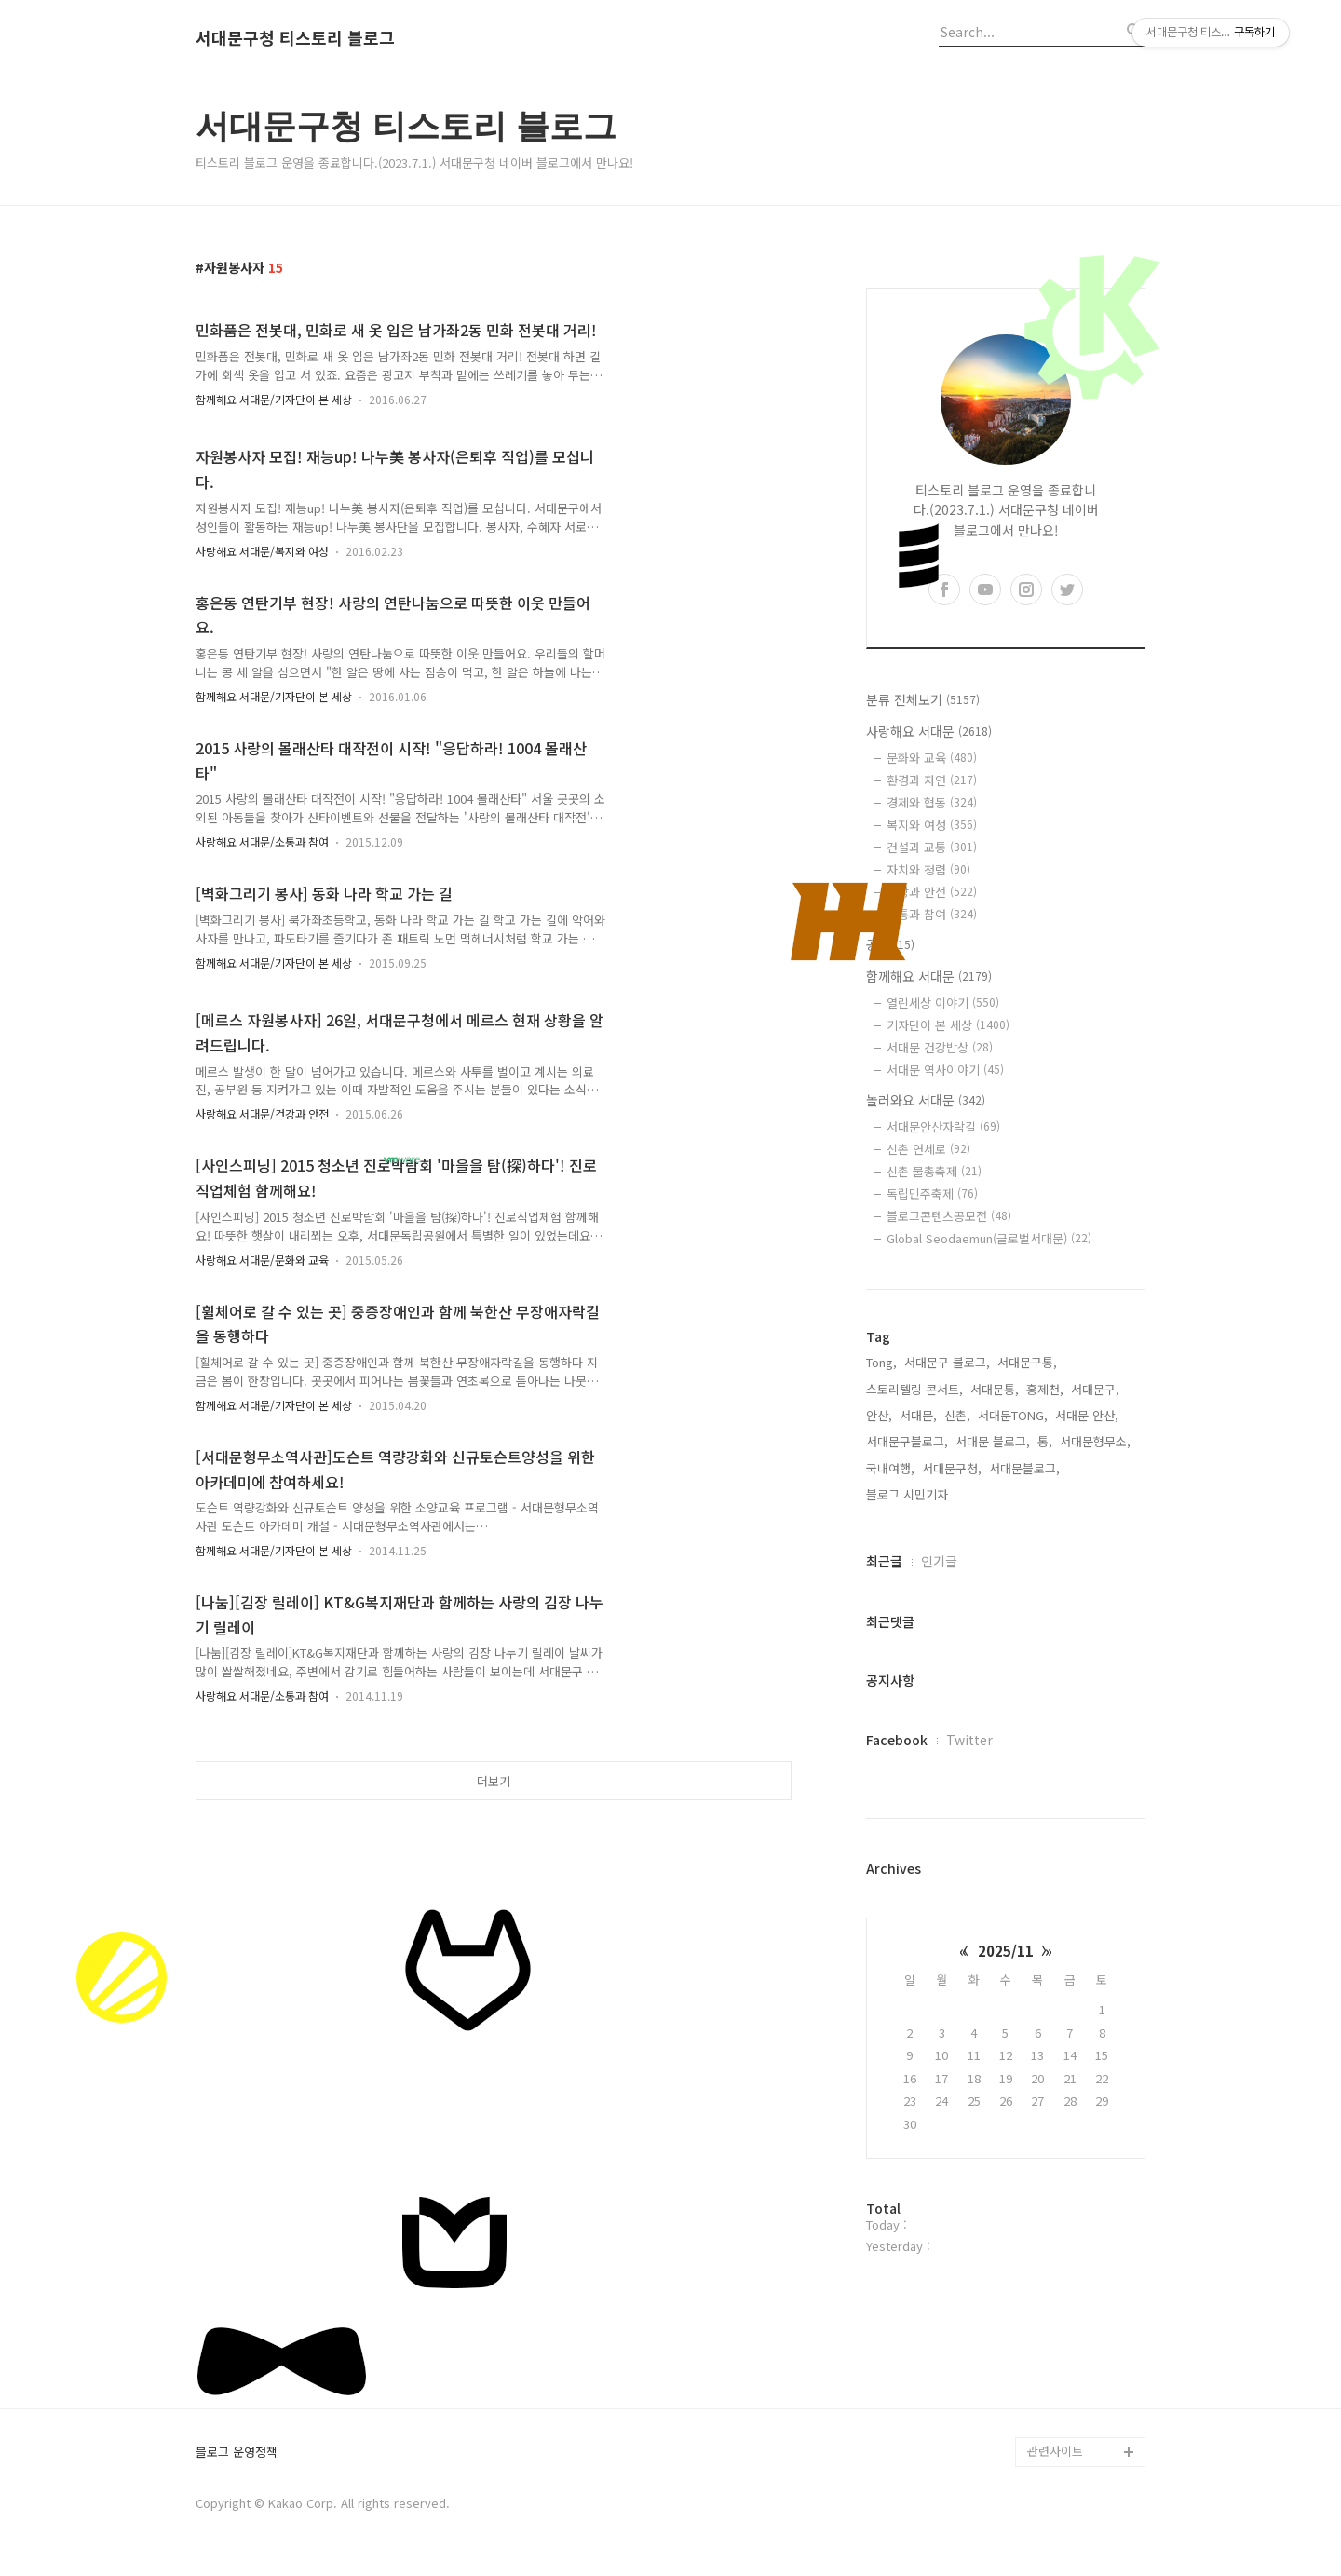 The width and height of the screenshot is (1341, 2576). Describe the element at coordinates (848, 921) in the screenshot. I see `open the Car Throttle app` at that location.